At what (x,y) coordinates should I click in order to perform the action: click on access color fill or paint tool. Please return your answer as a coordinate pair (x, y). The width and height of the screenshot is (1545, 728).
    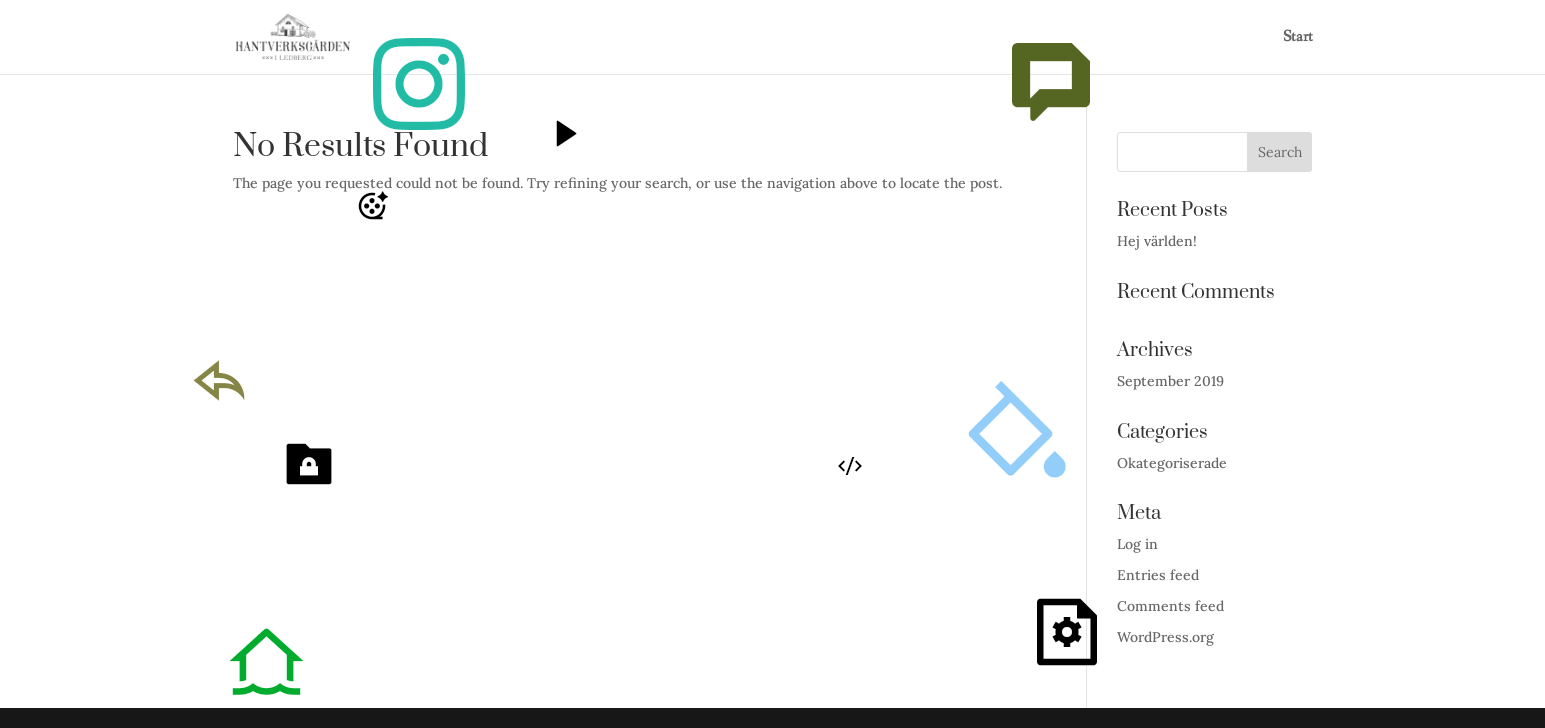
    Looking at the image, I should click on (1015, 429).